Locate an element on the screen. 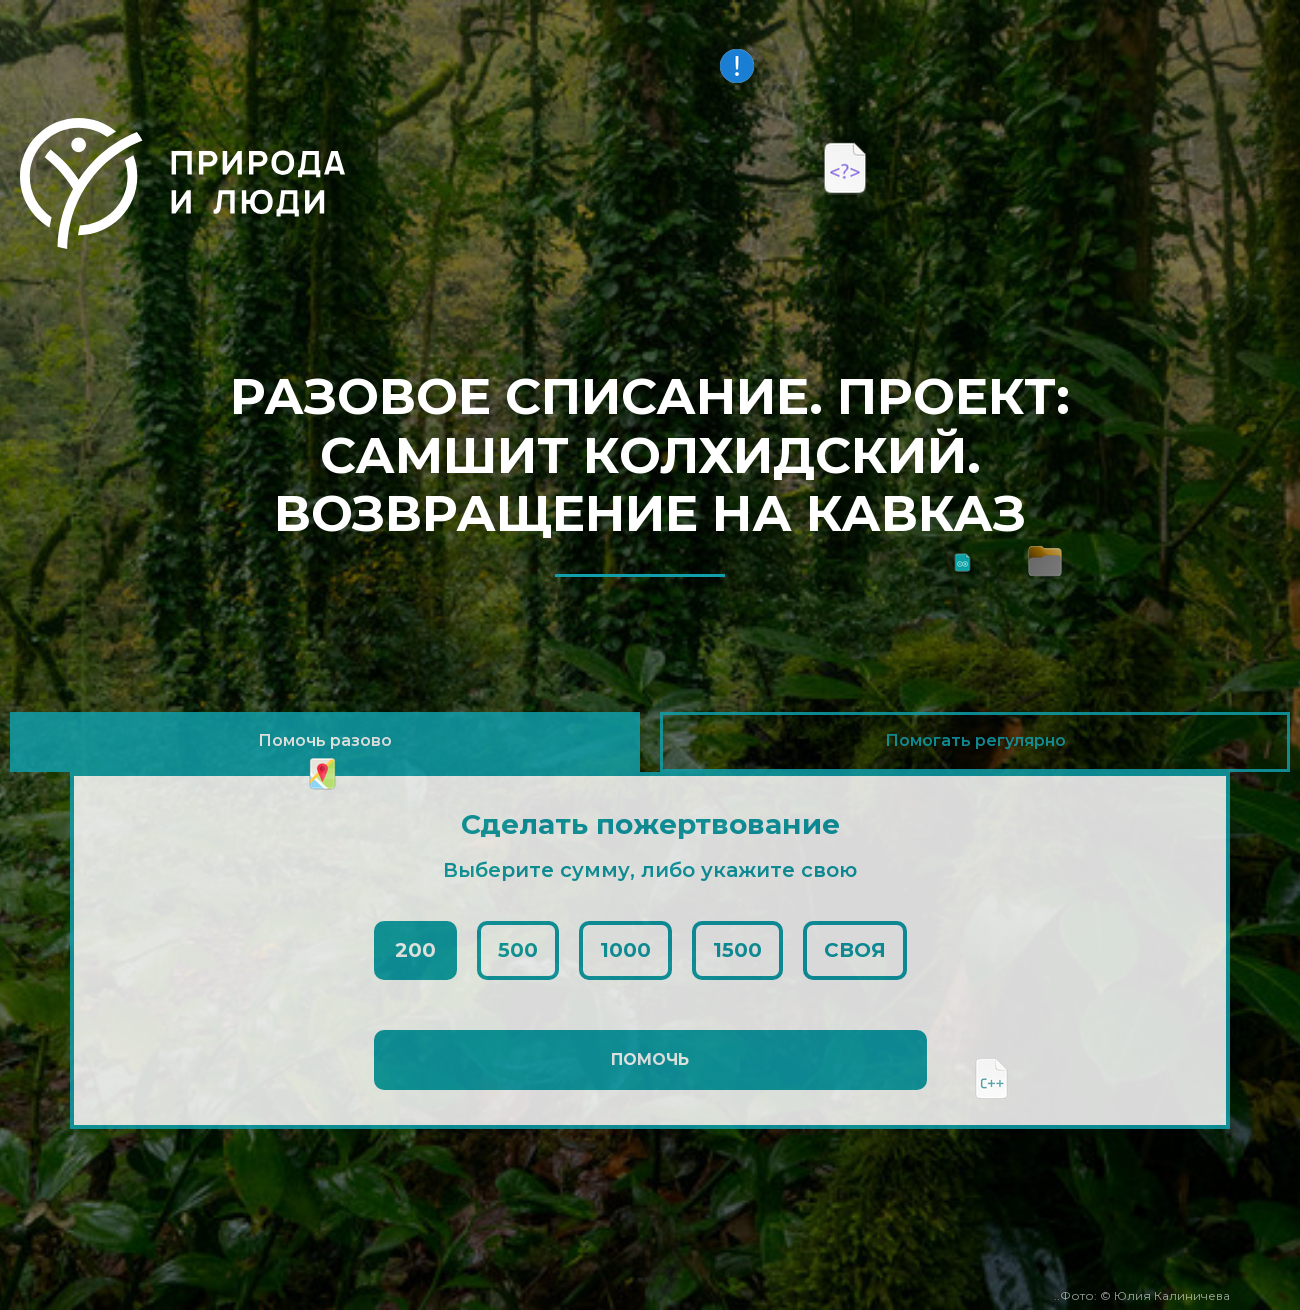 This screenshot has width=1300, height=1310. a PHP source code file is located at coordinates (845, 168).